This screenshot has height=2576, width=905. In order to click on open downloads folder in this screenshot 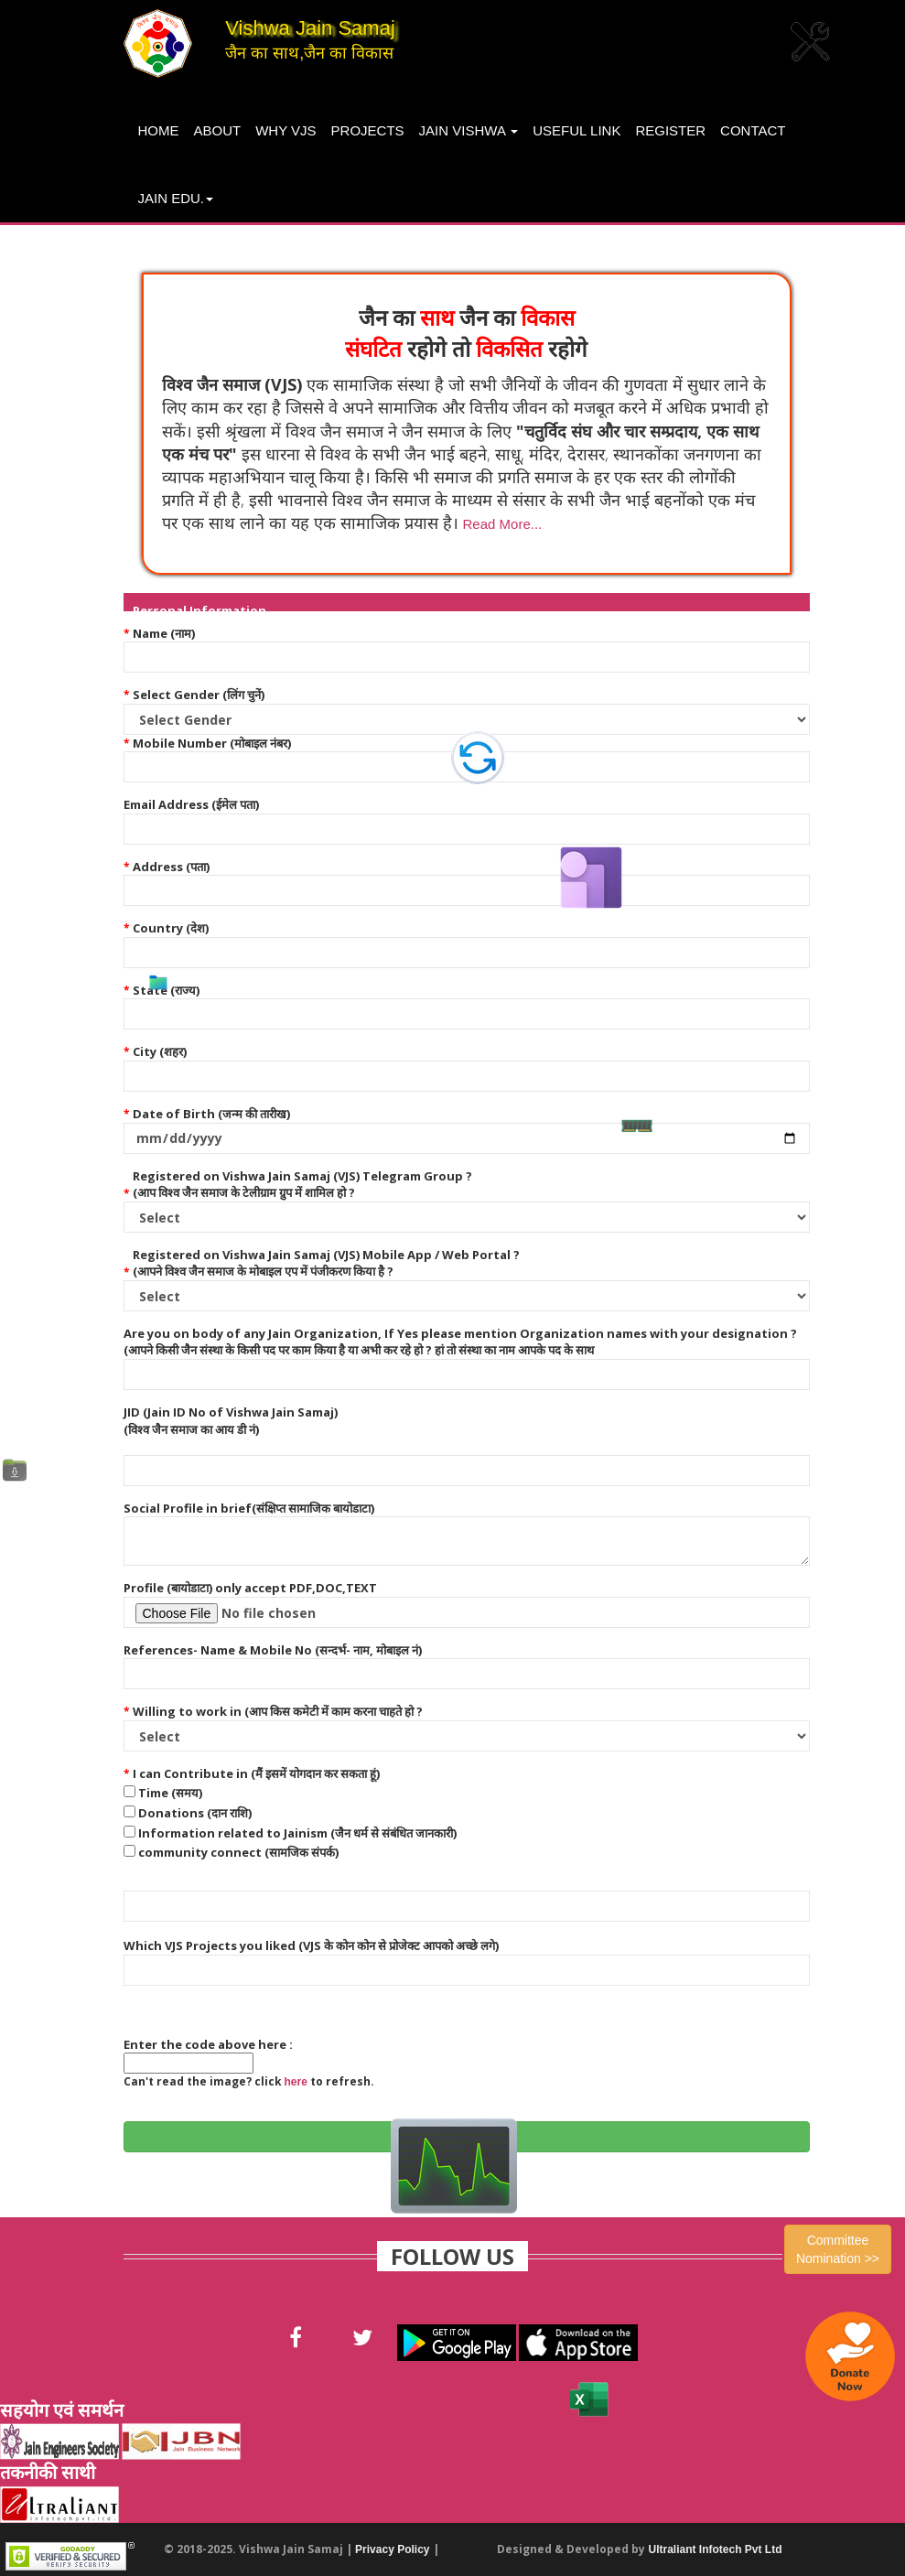, I will do `click(15, 1470)`.